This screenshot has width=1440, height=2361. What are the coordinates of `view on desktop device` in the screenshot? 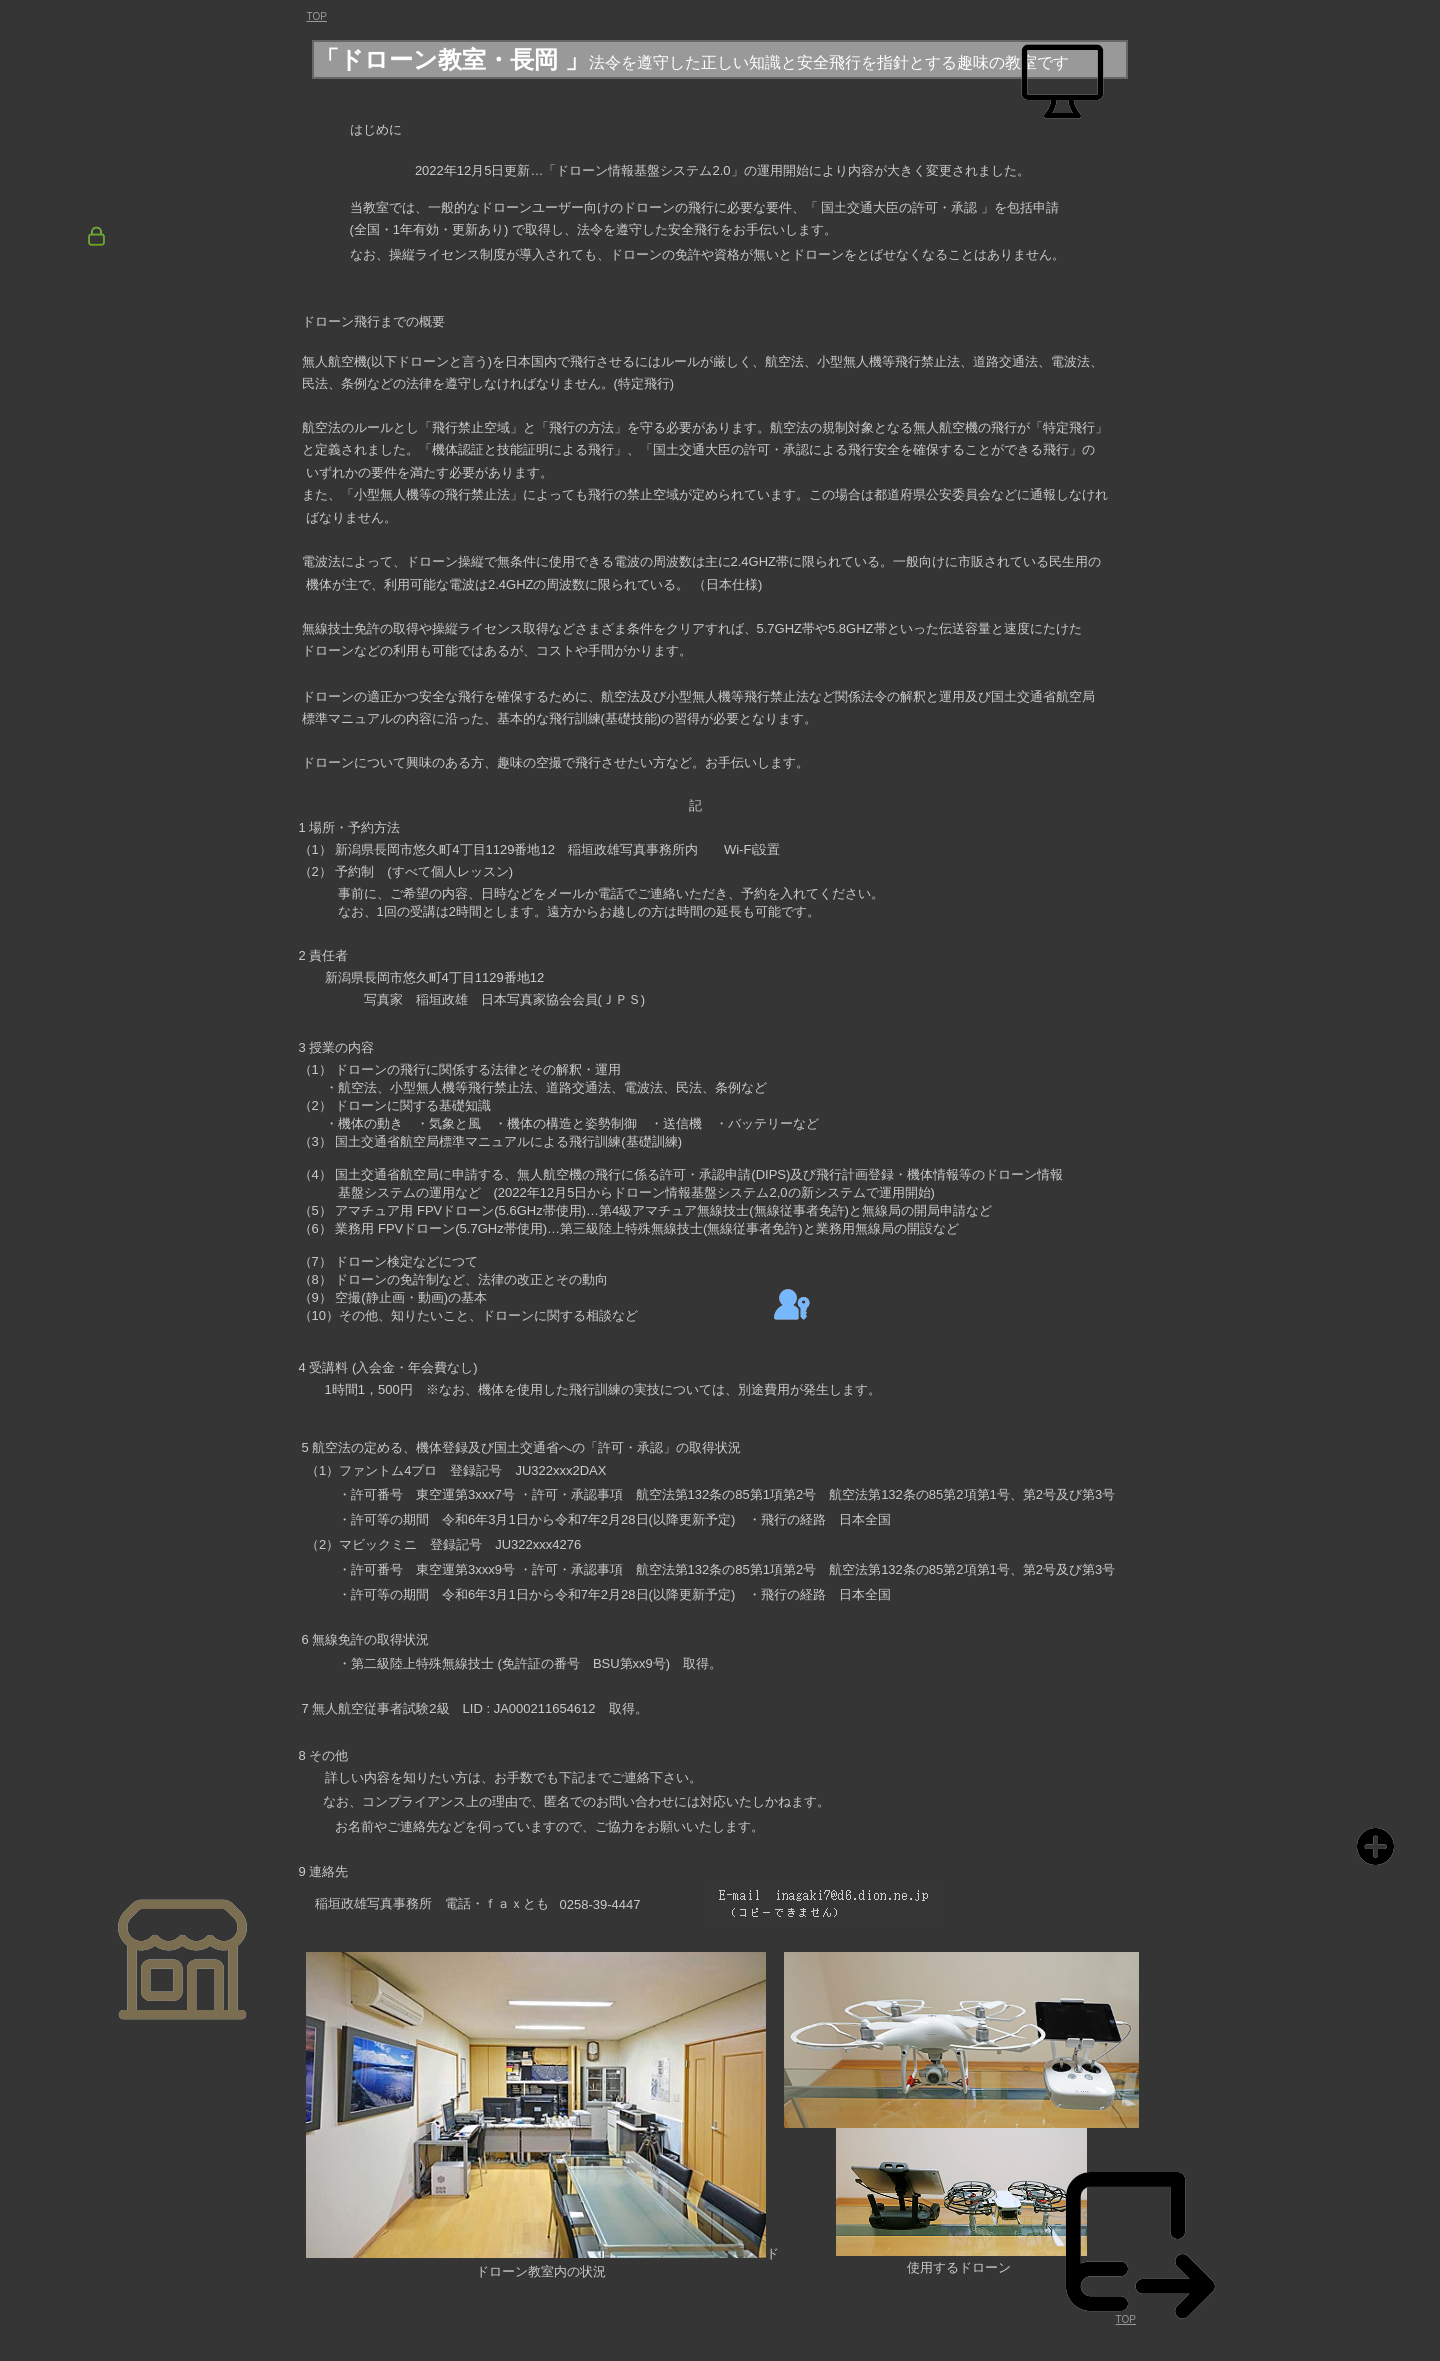 It's located at (1062, 81).